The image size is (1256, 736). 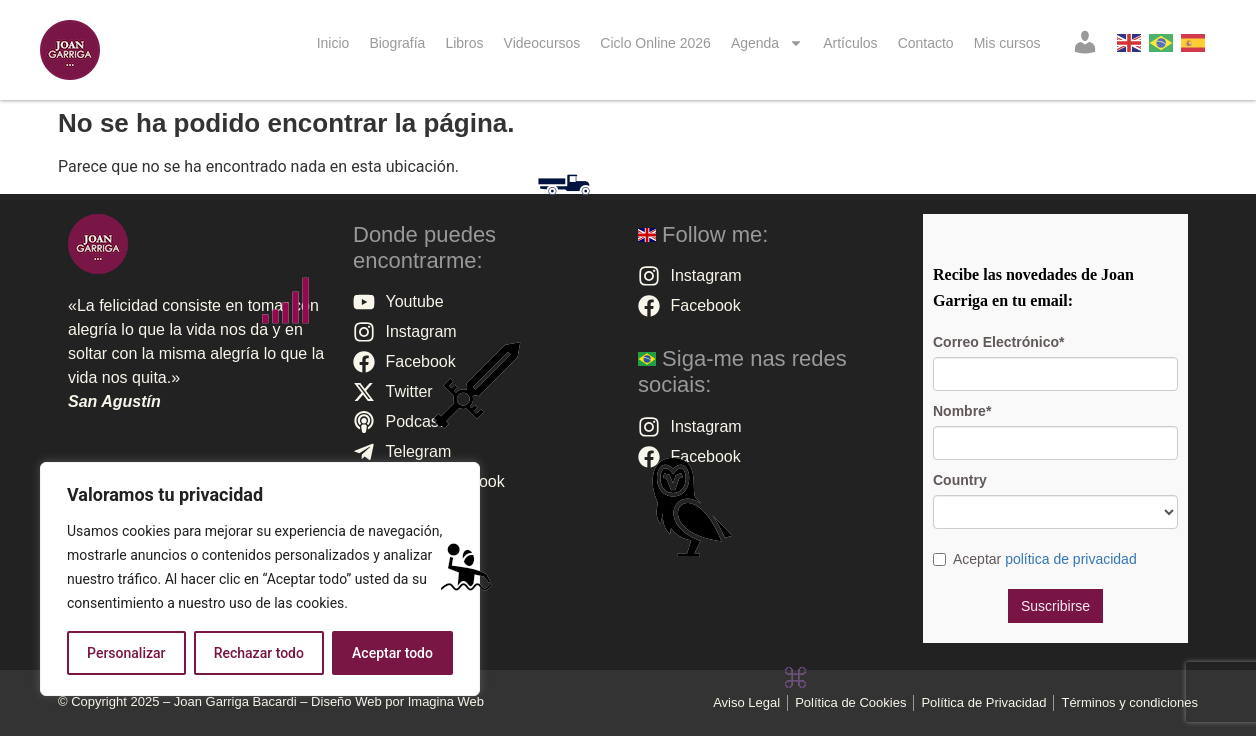 What do you see at coordinates (477, 385) in the screenshot?
I see `equip or select a sword weapon` at bounding box center [477, 385].